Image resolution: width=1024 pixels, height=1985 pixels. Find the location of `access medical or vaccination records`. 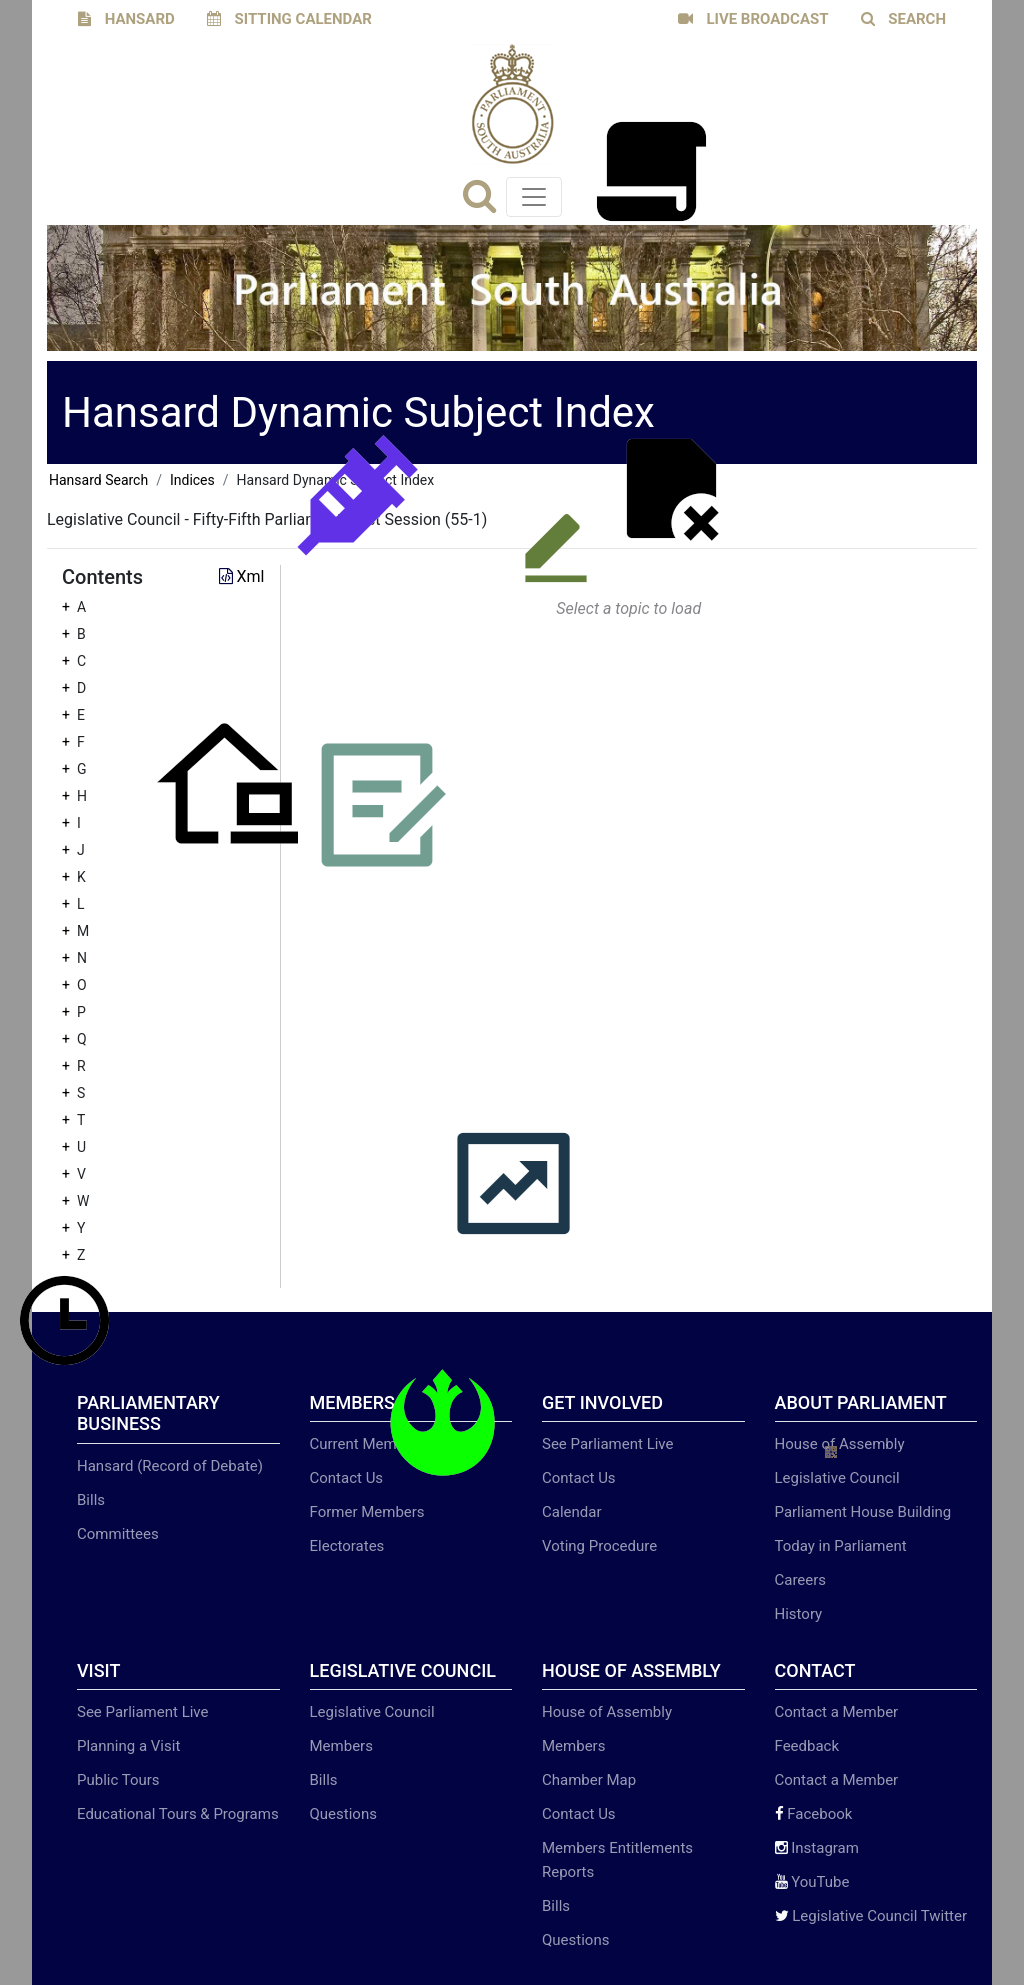

access medical or vaccination records is located at coordinates (359, 494).